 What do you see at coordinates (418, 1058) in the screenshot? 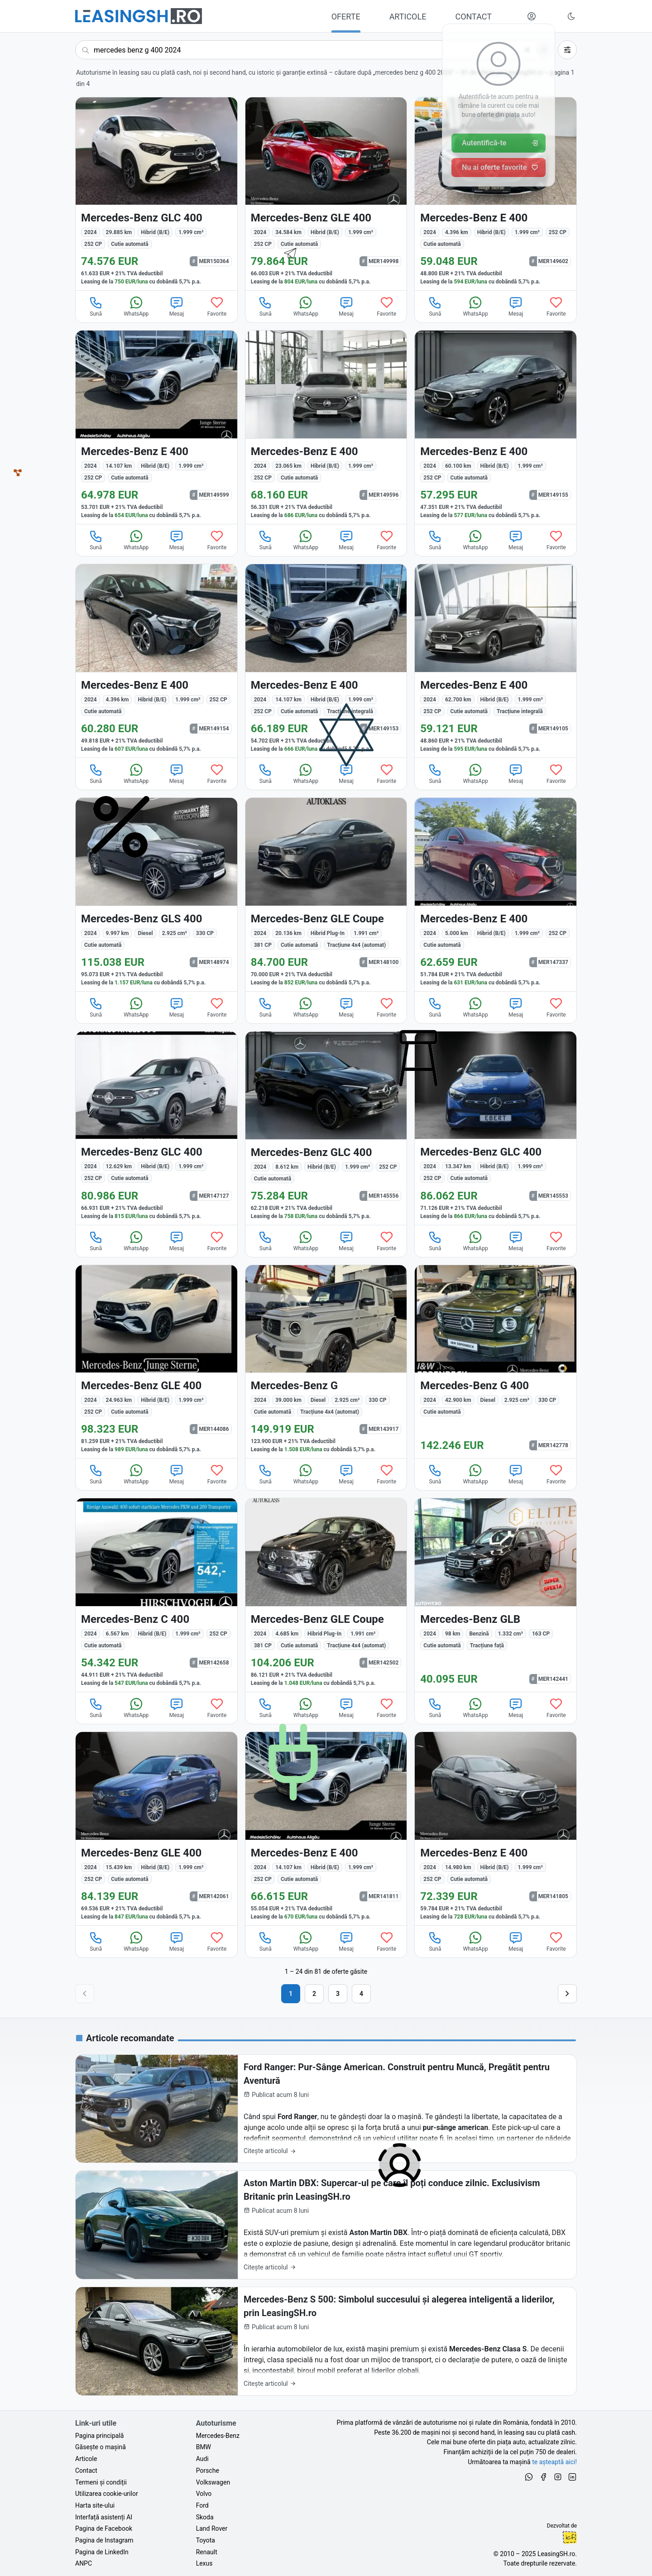
I see `browse furniture or seating options` at bounding box center [418, 1058].